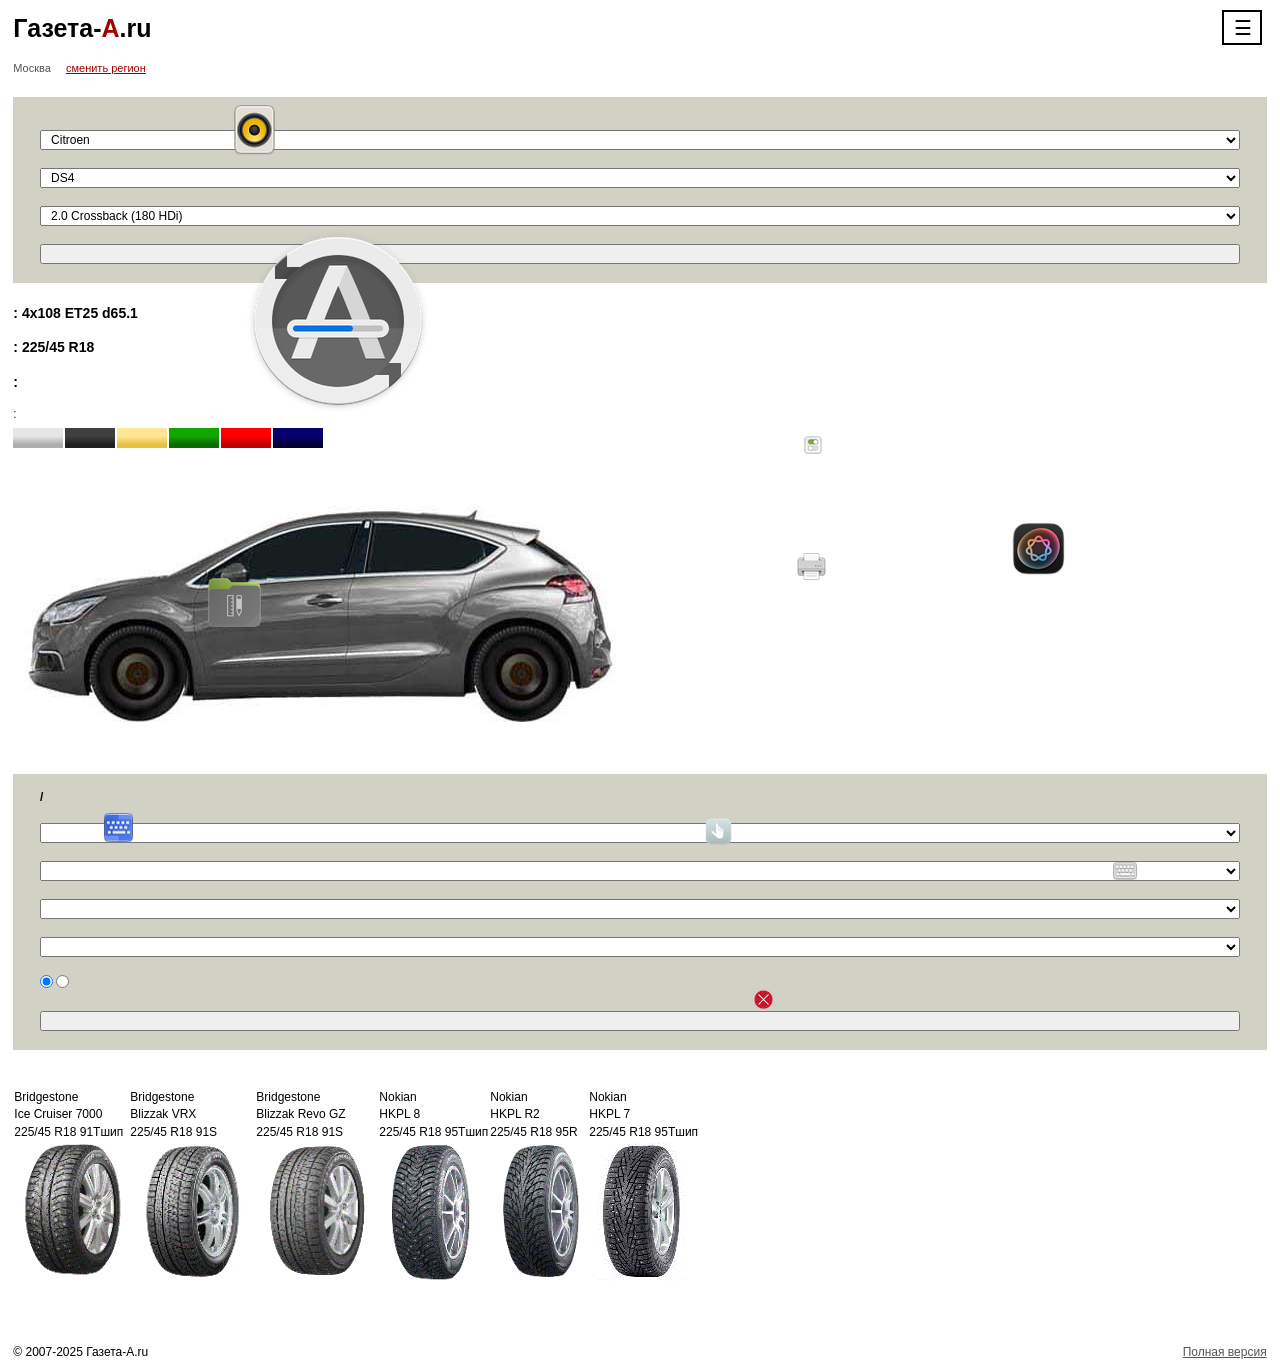 Image resolution: width=1280 pixels, height=1368 pixels. What do you see at coordinates (813, 445) in the screenshot?
I see `open system tweaks or settings customization` at bounding box center [813, 445].